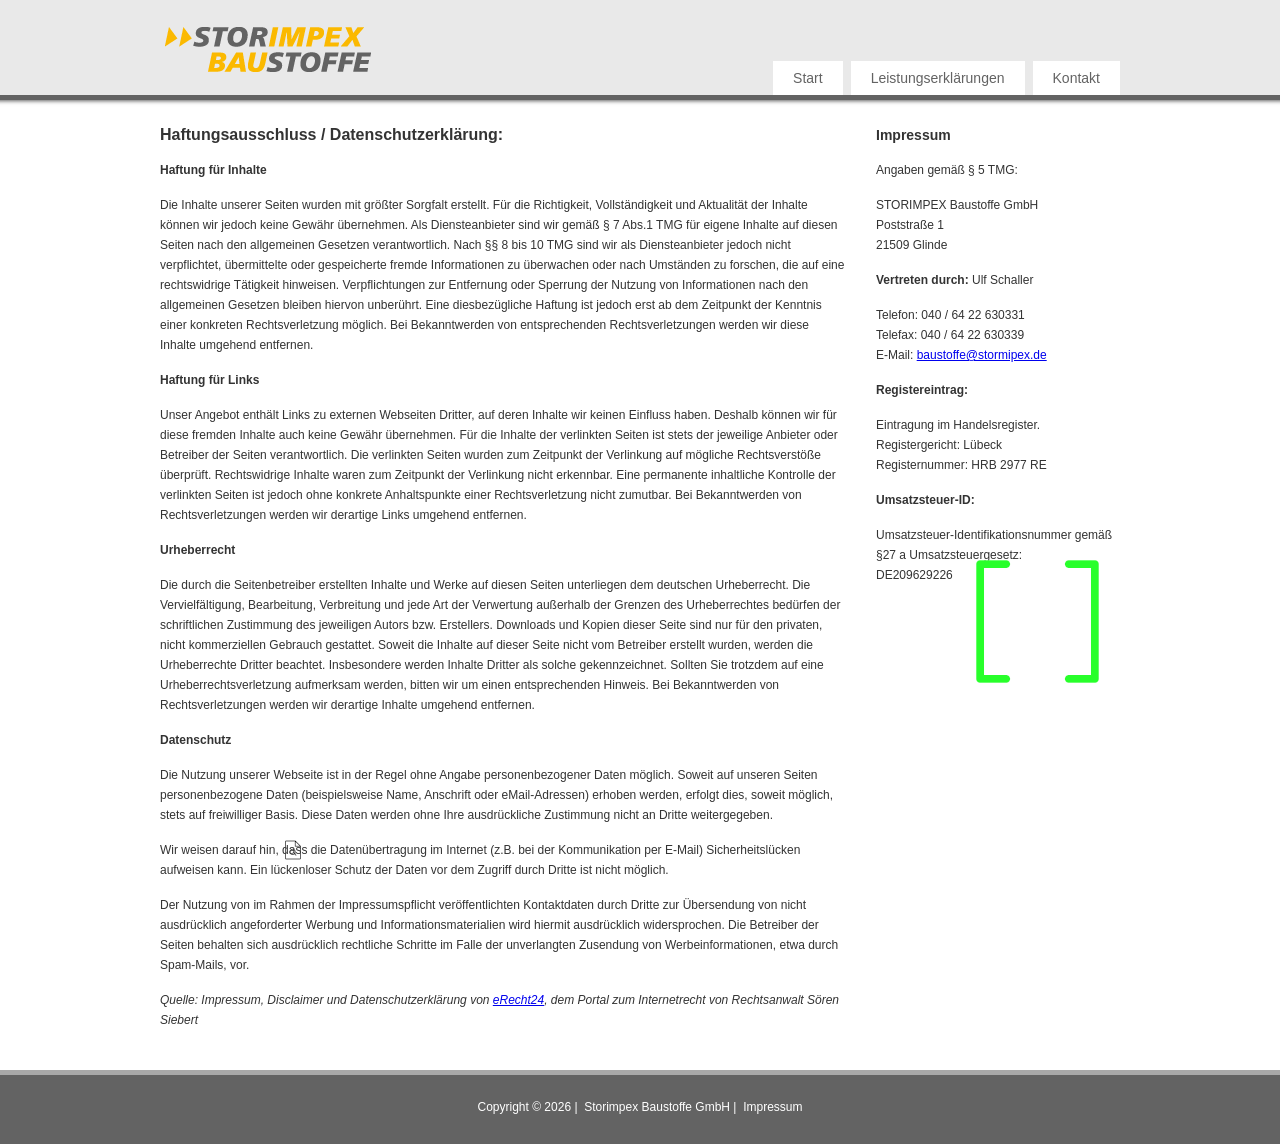  What do you see at coordinates (293, 850) in the screenshot?
I see `search within a document` at bounding box center [293, 850].